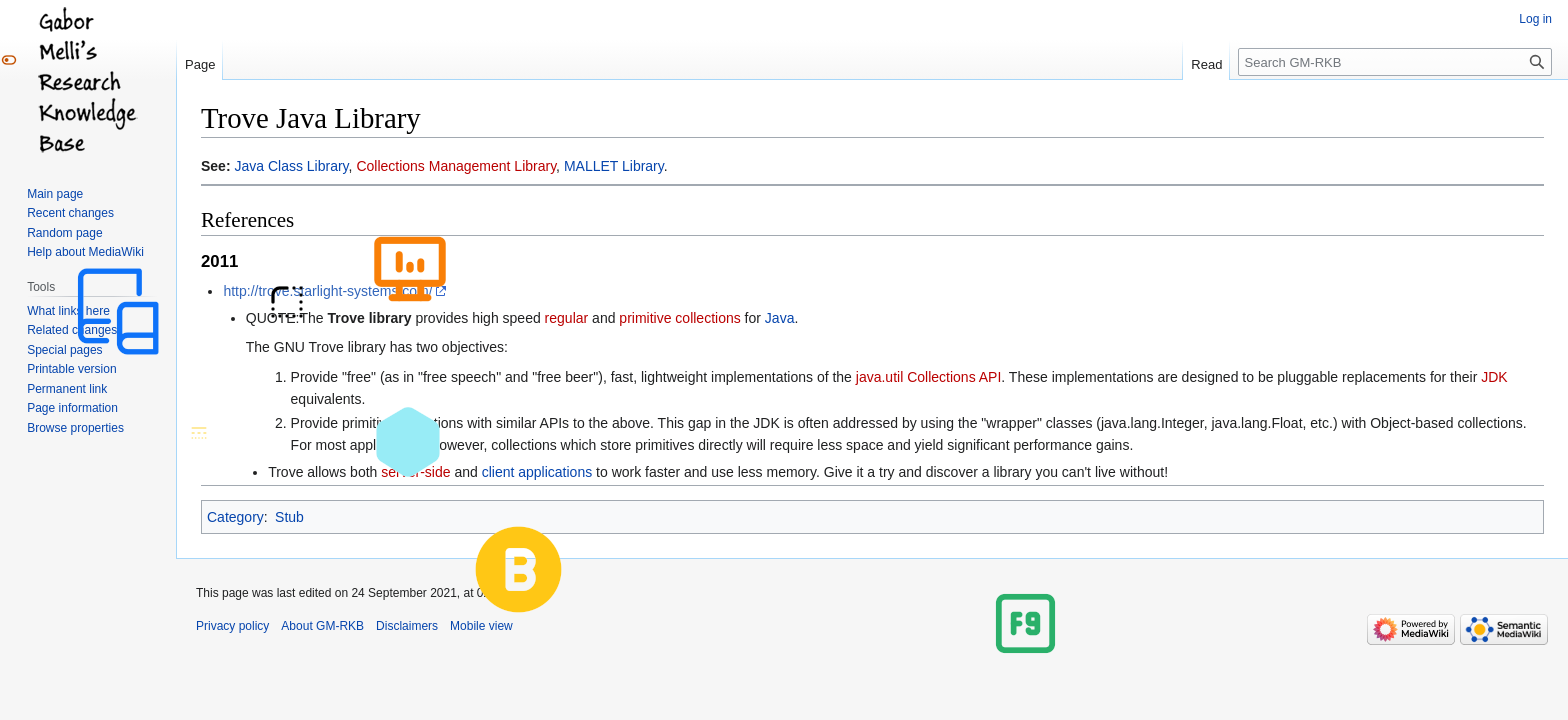 This screenshot has width=1568, height=720. What do you see at coordinates (115, 311) in the screenshot?
I see `clone or duplicate a repository` at bounding box center [115, 311].